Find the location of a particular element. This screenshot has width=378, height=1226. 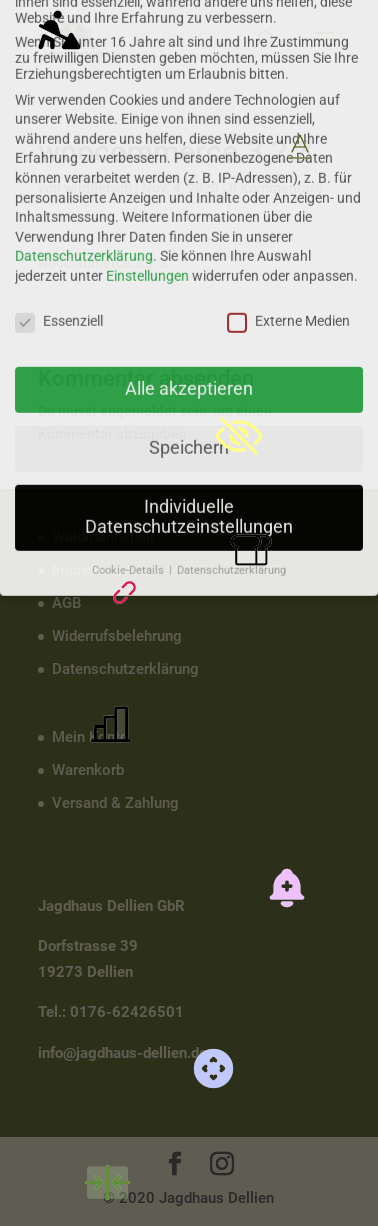

collapse or minimize a panel horizontally is located at coordinates (107, 1182).